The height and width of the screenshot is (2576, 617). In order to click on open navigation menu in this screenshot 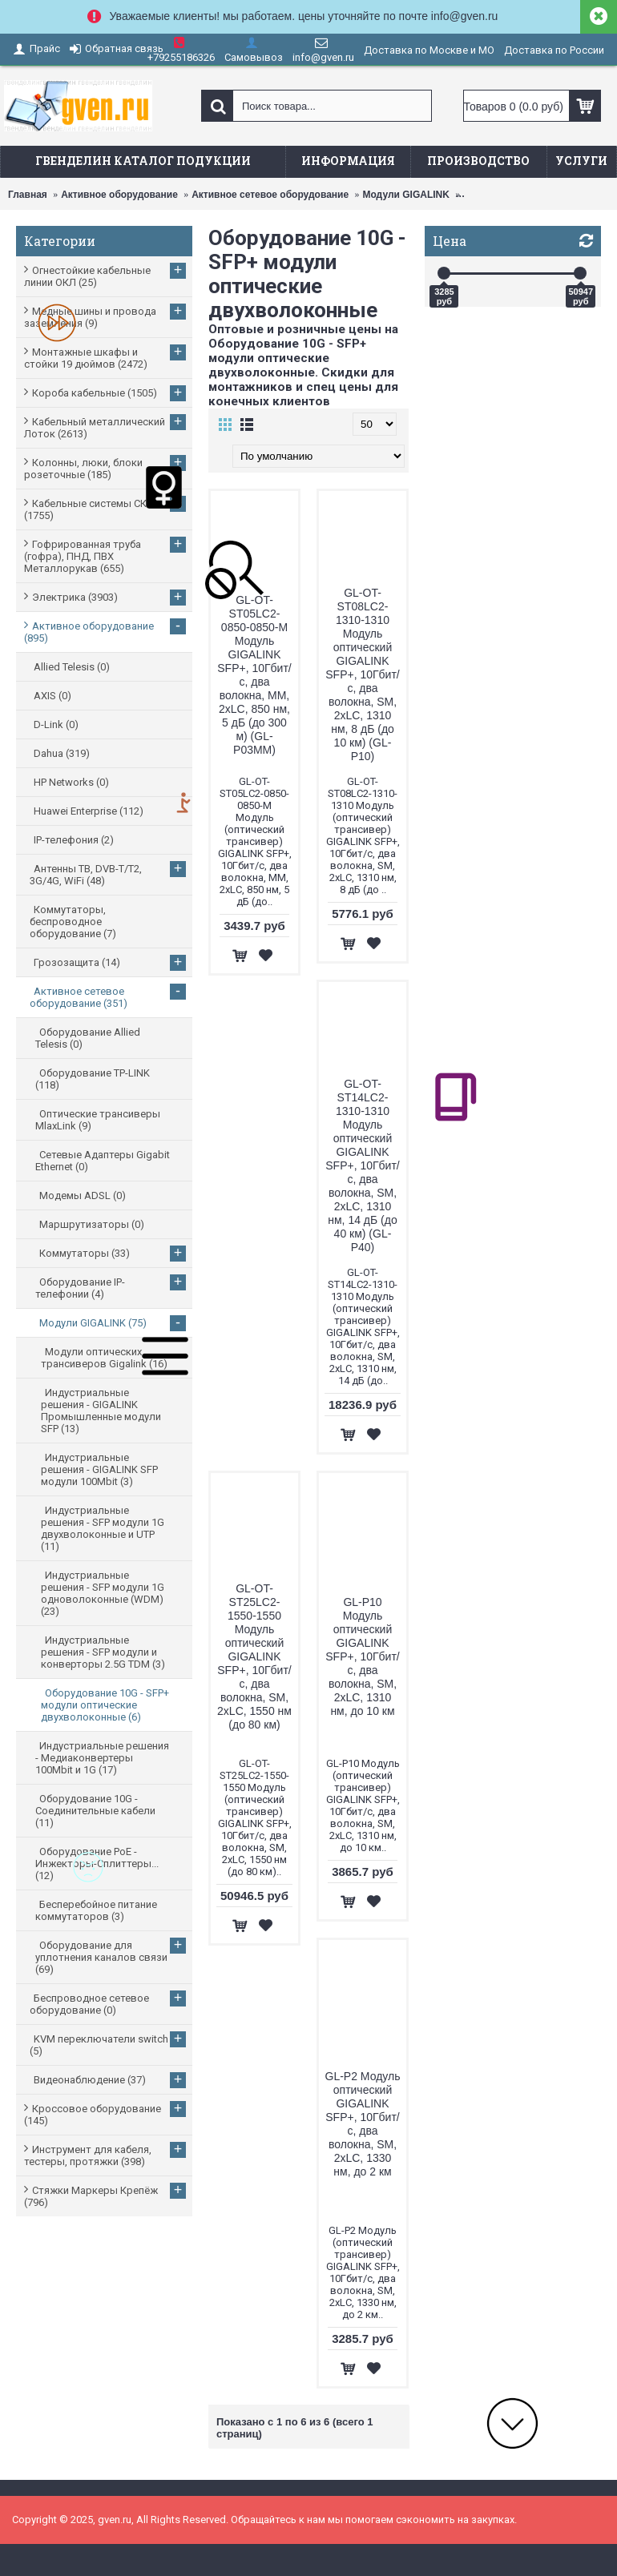, I will do `click(165, 1357)`.